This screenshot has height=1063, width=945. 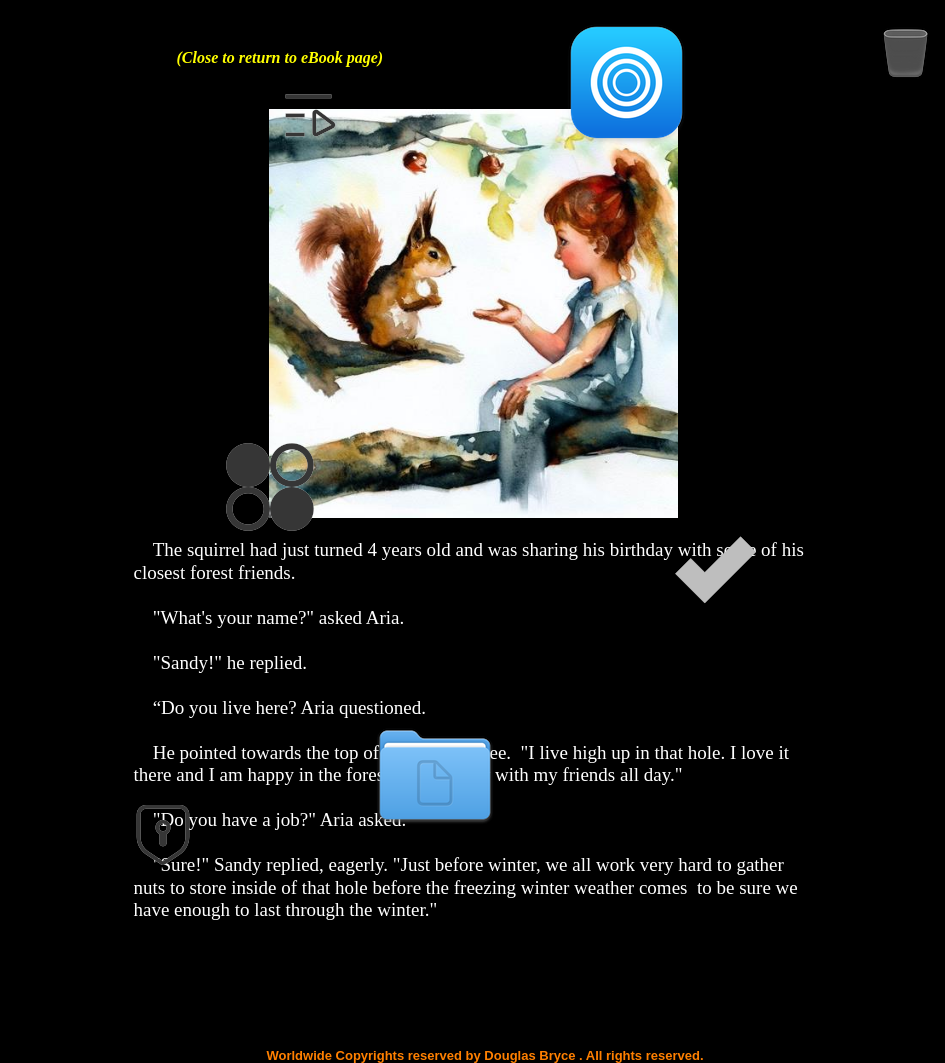 I want to click on launch the reversi board game app, so click(x=270, y=487).